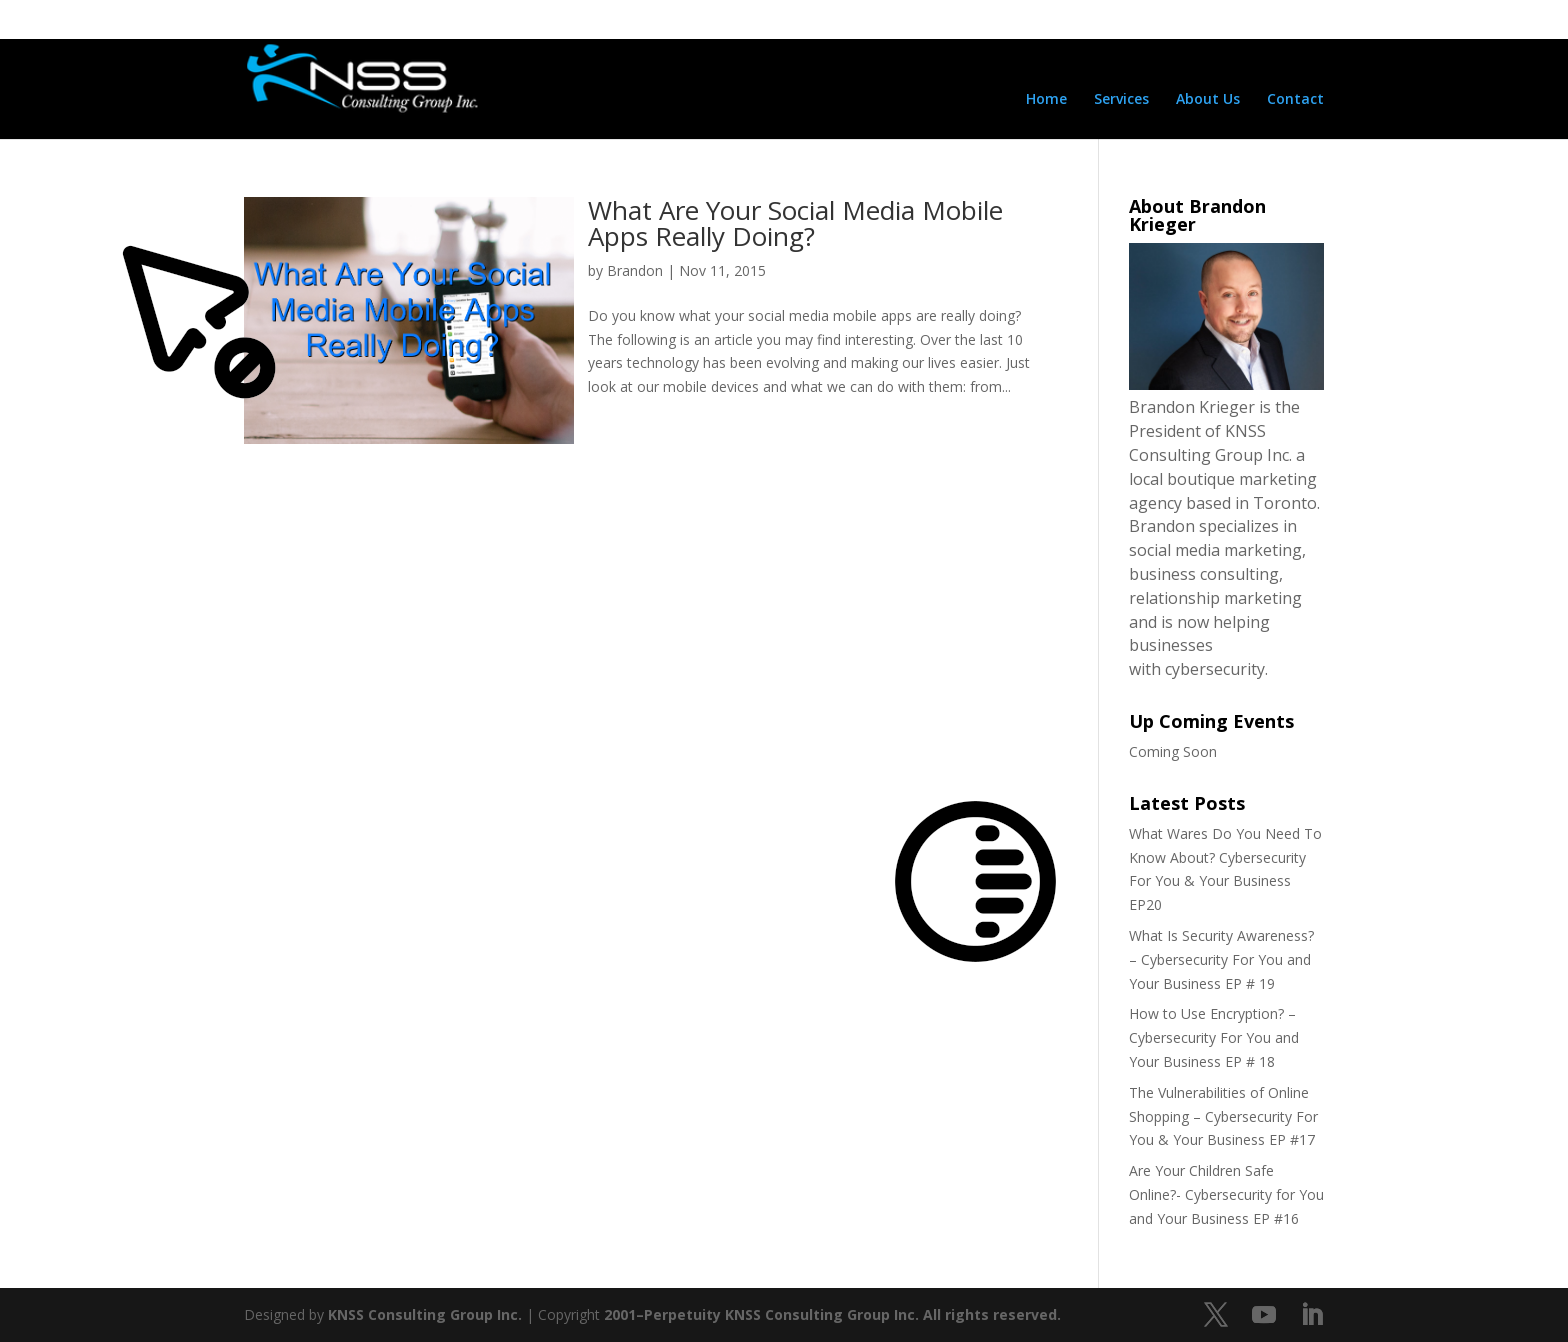 This screenshot has height=1342, width=1568. Describe the element at coordinates (975, 881) in the screenshot. I see `toggle shadow effects on an element` at that location.